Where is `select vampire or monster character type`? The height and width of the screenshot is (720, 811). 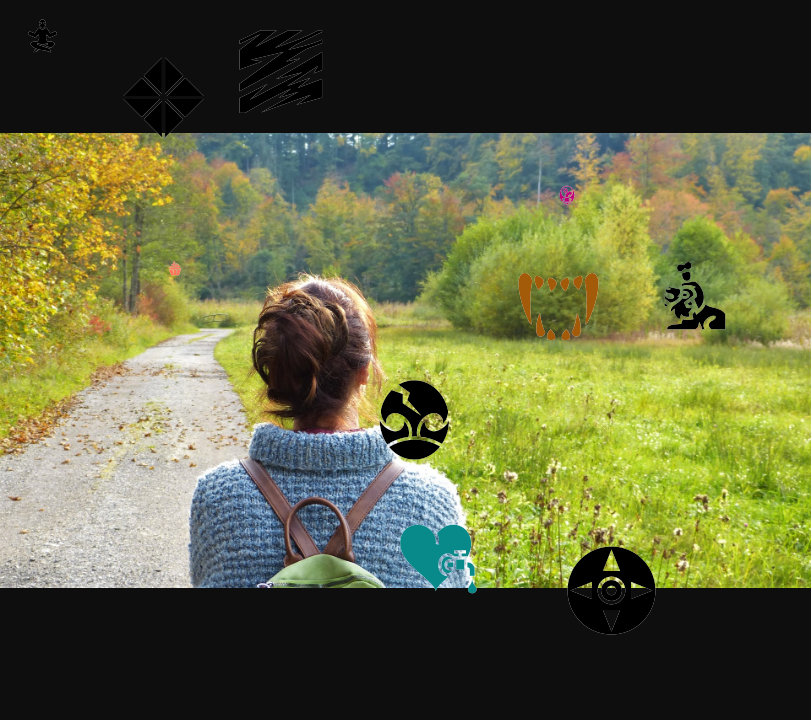
select vampire or monster character type is located at coordinates (558, 306).